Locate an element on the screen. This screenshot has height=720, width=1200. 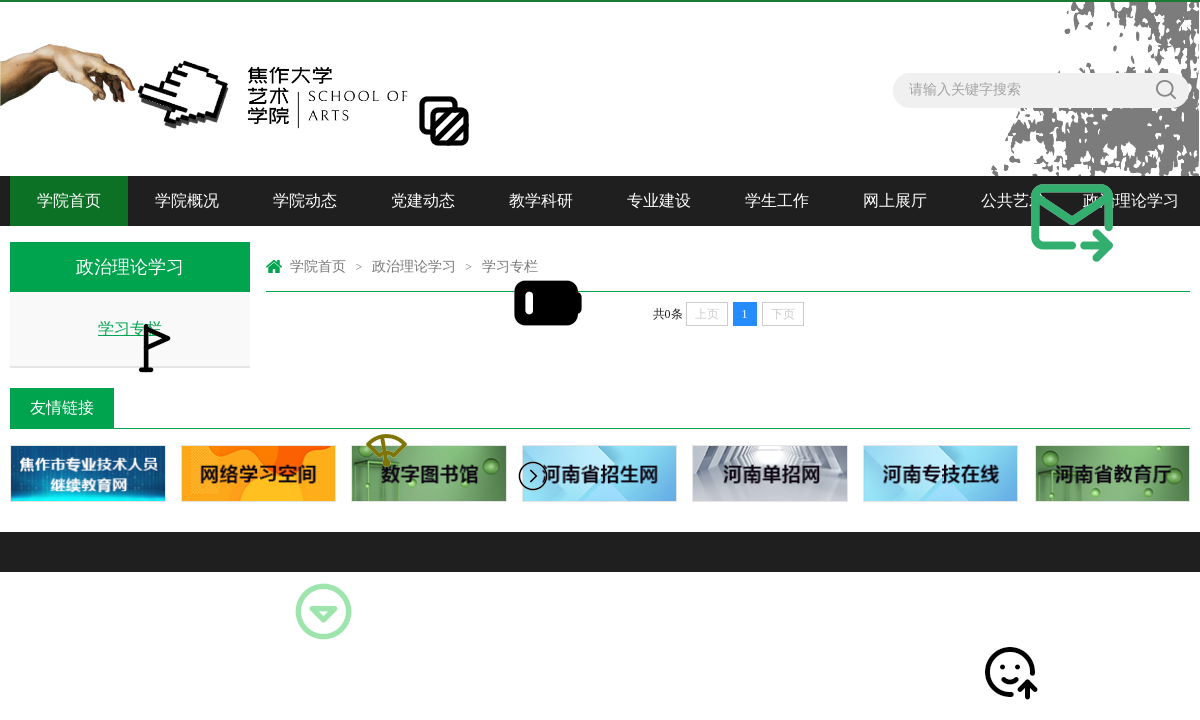
indicates low battery level is located at coordinates (548, 303).